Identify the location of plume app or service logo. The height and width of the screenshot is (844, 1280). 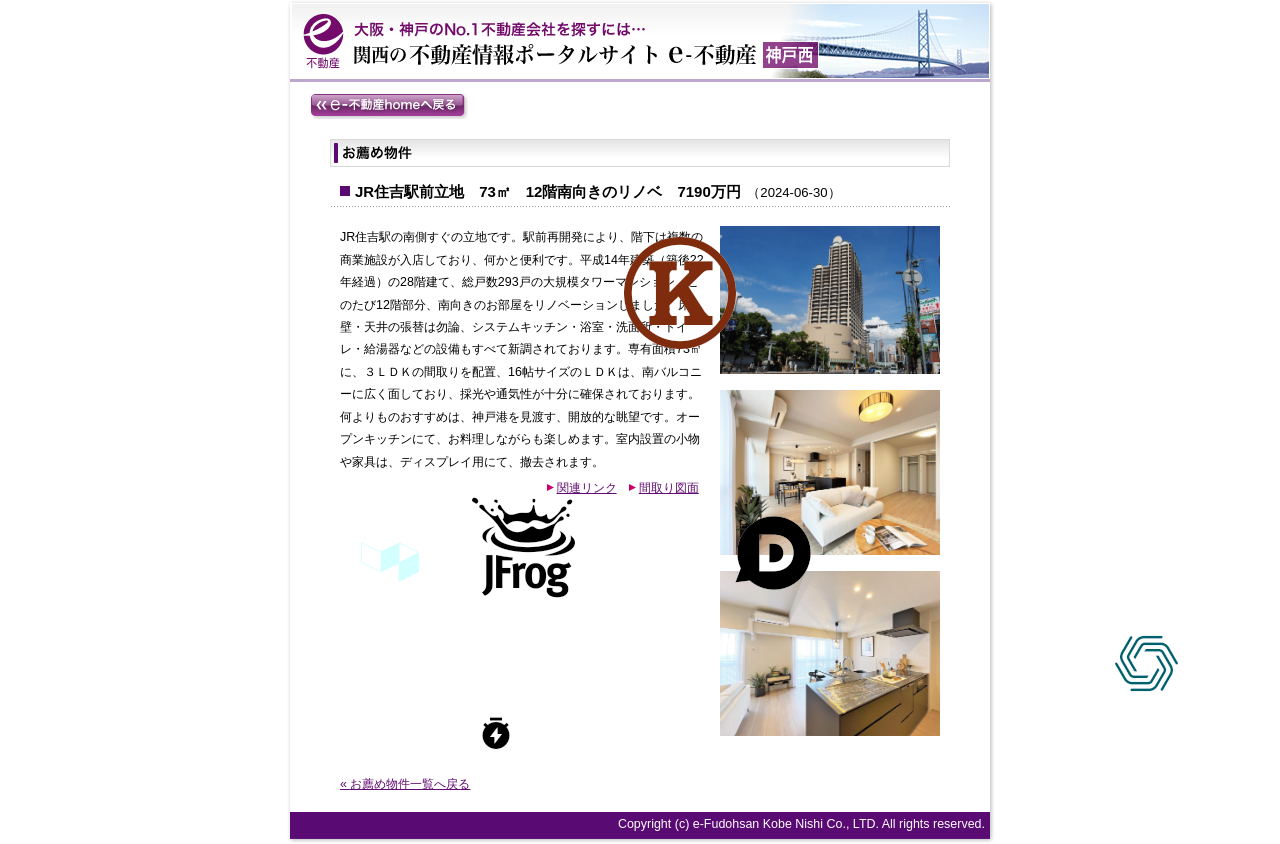
(1146, 663).